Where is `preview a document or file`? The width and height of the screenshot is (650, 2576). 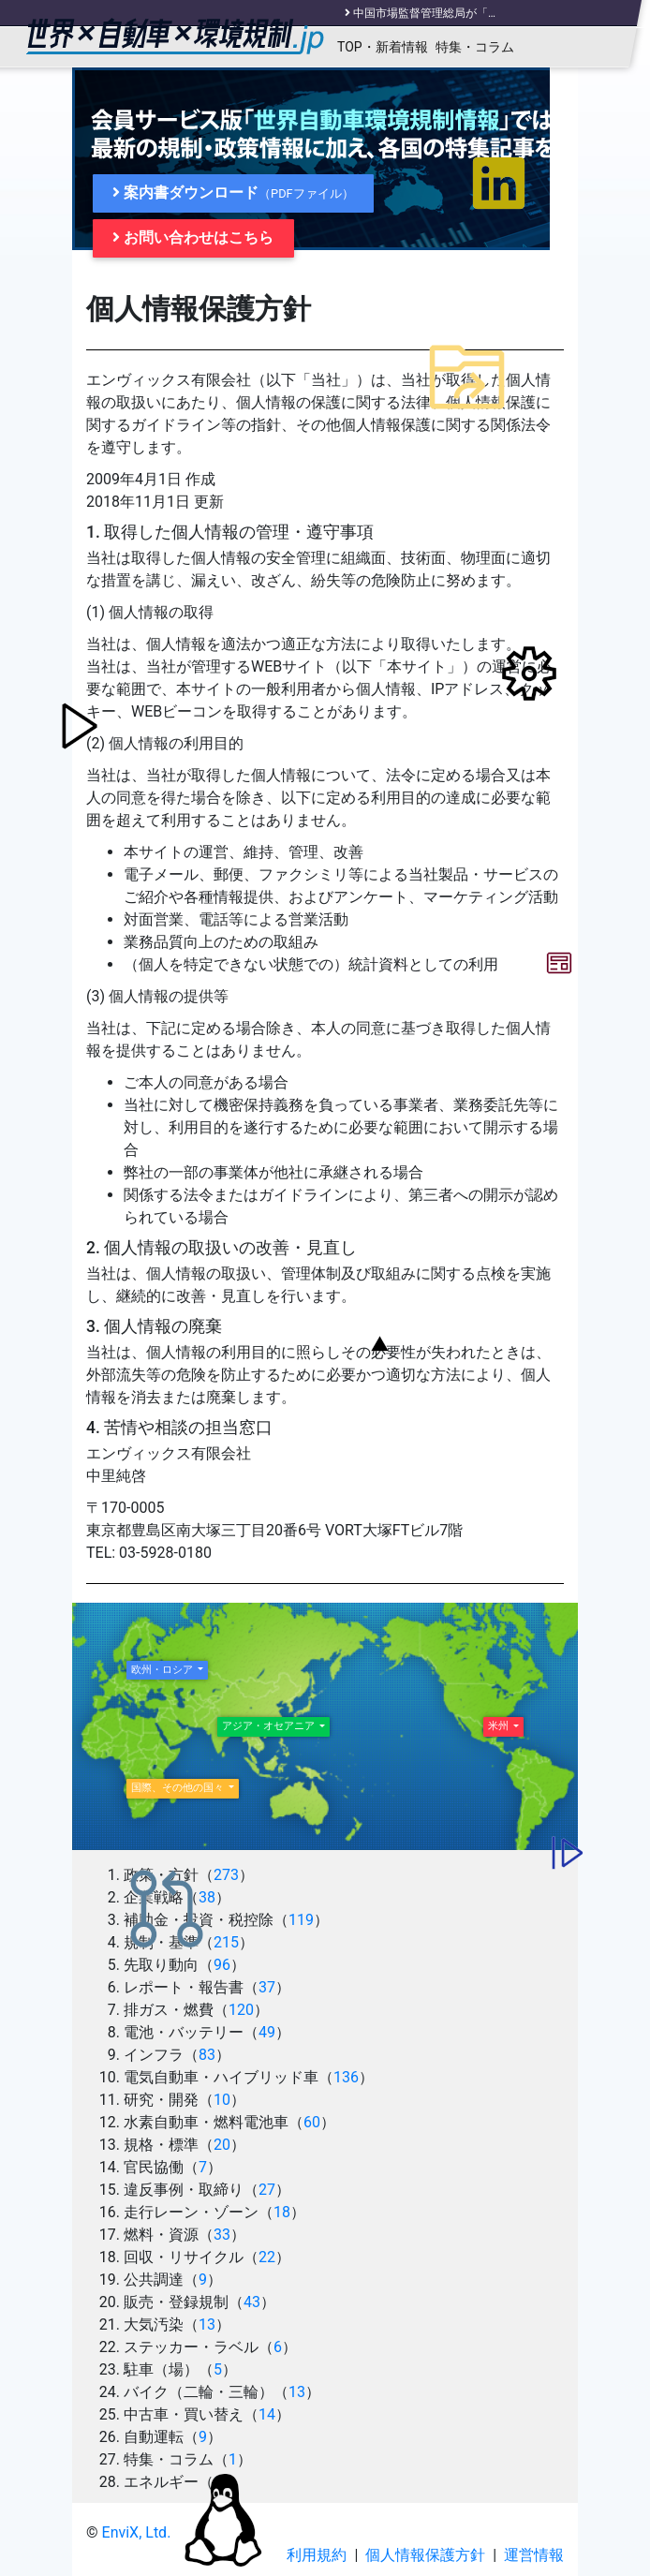 preview a document or file is located at coordinates (559, 963).